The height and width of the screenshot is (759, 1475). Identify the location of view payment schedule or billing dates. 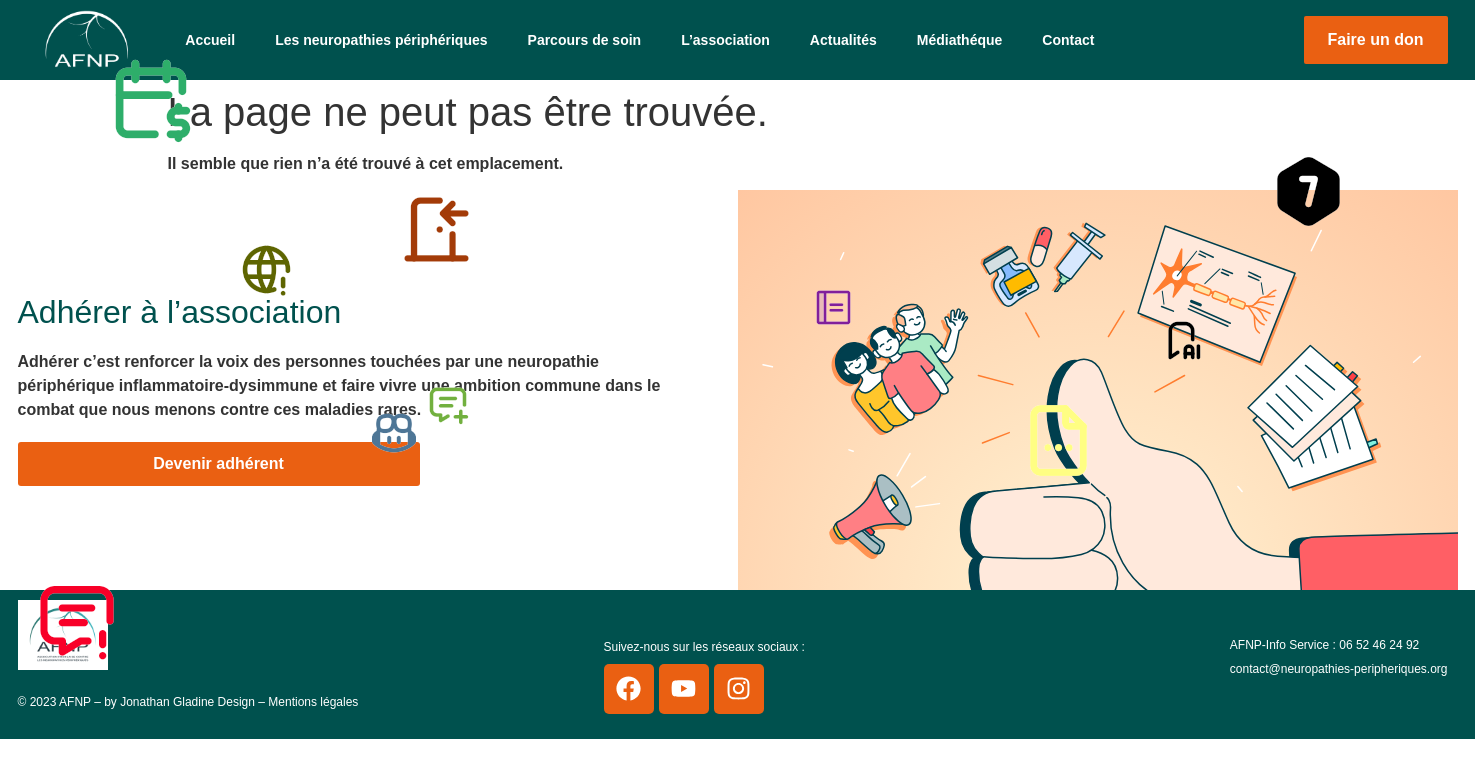
(151, 99).